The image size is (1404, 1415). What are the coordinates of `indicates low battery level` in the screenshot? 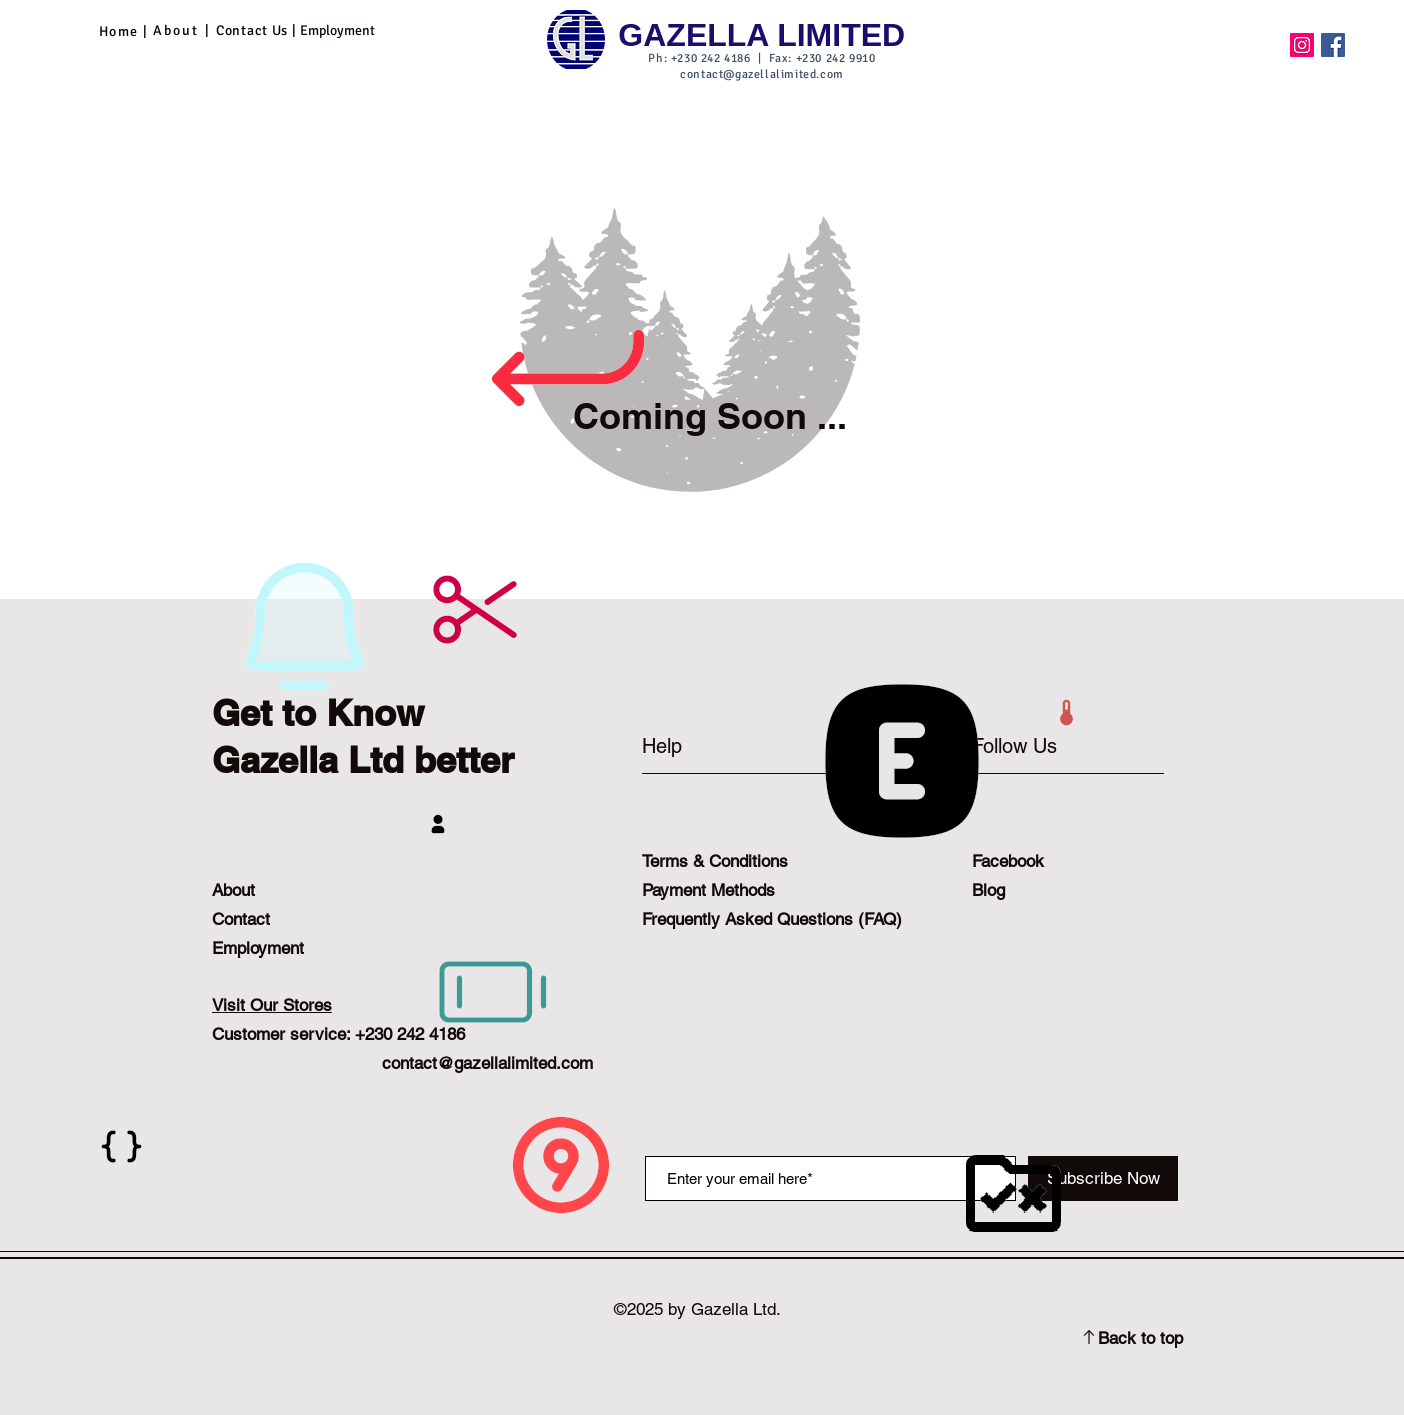 It's located at (491, 992).